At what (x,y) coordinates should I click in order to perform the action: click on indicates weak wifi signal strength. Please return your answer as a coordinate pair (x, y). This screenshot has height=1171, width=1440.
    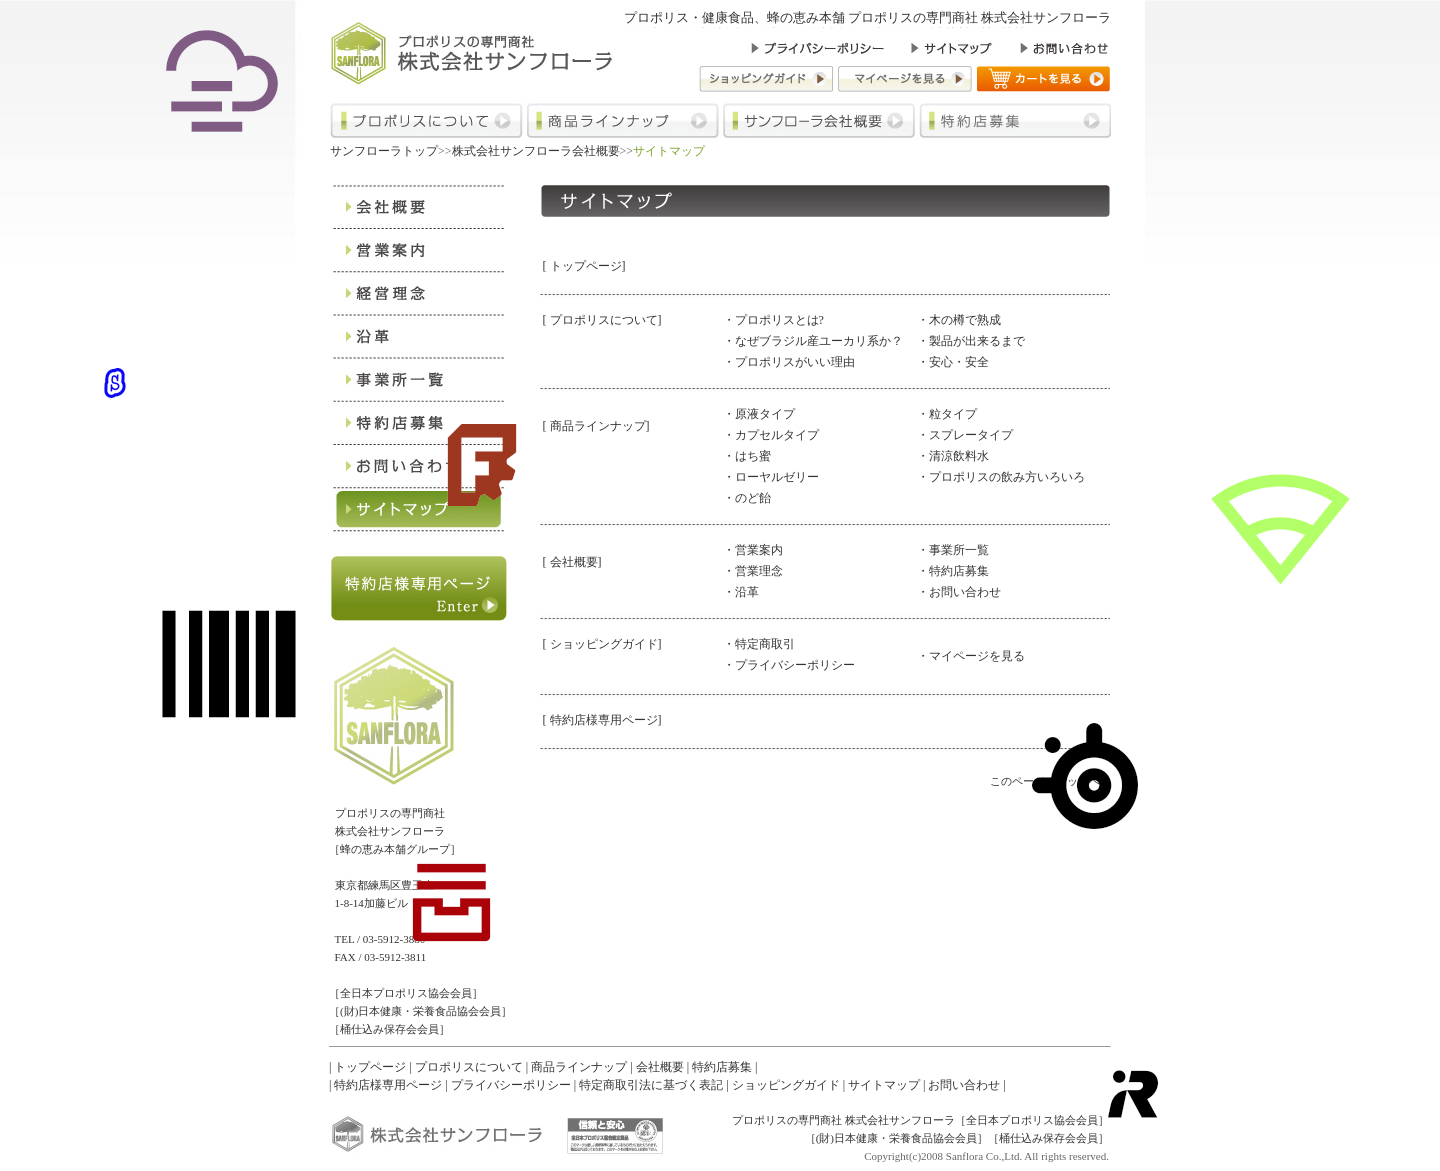
    Looking at the image, I should click on (1280, 529).